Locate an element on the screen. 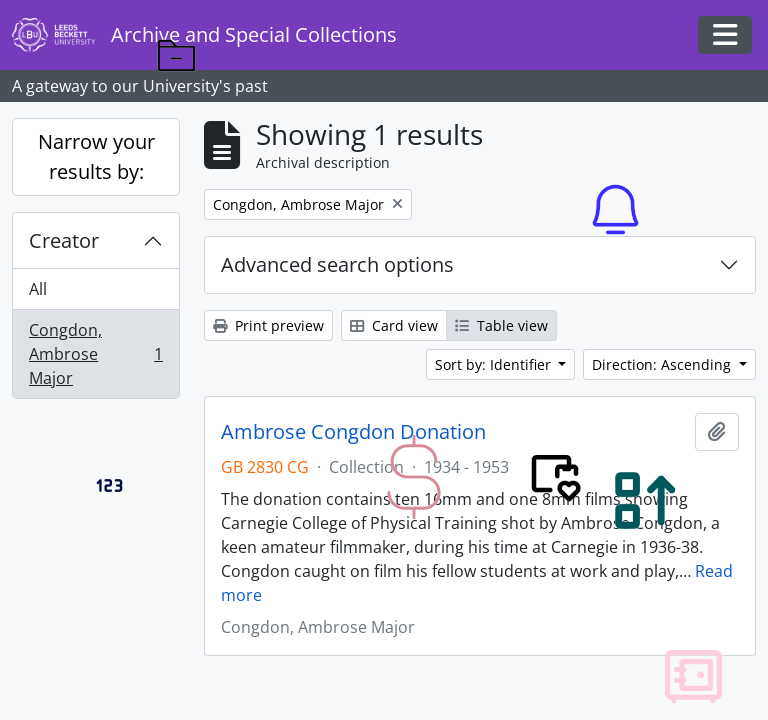 This screenshot has width=768, height=720. remove a folder is located at coordinates (176, 55).